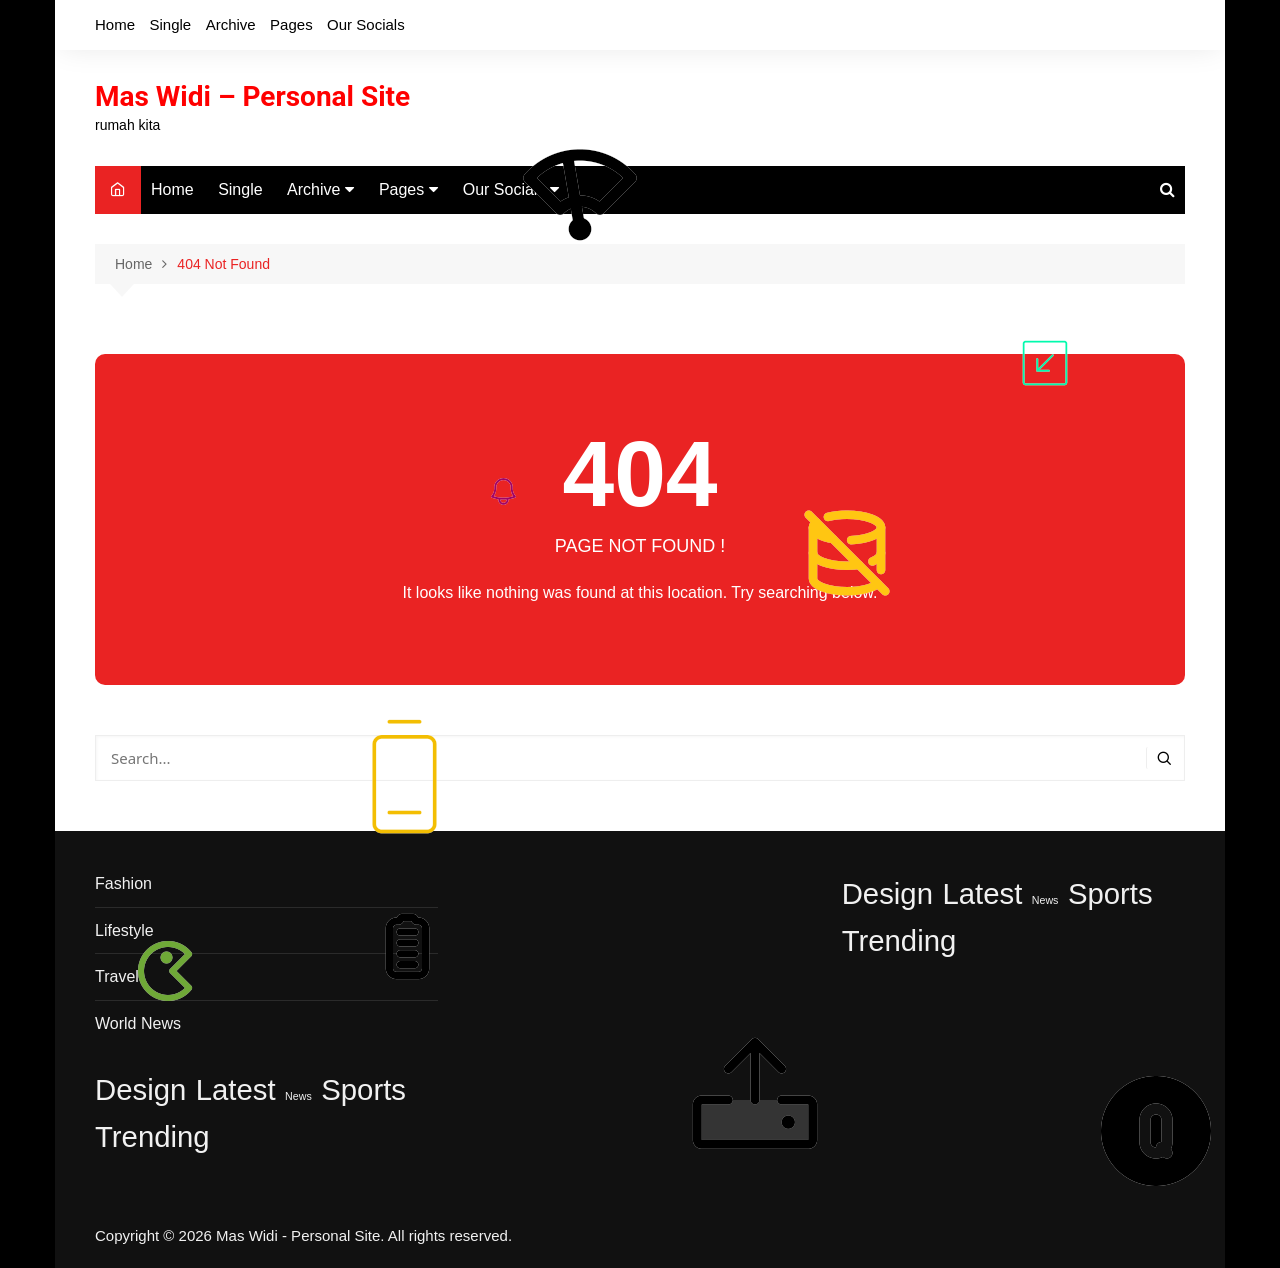  Describe the element at coordinates (503, 491) in the screenshot. I see `view notifications` at that location.